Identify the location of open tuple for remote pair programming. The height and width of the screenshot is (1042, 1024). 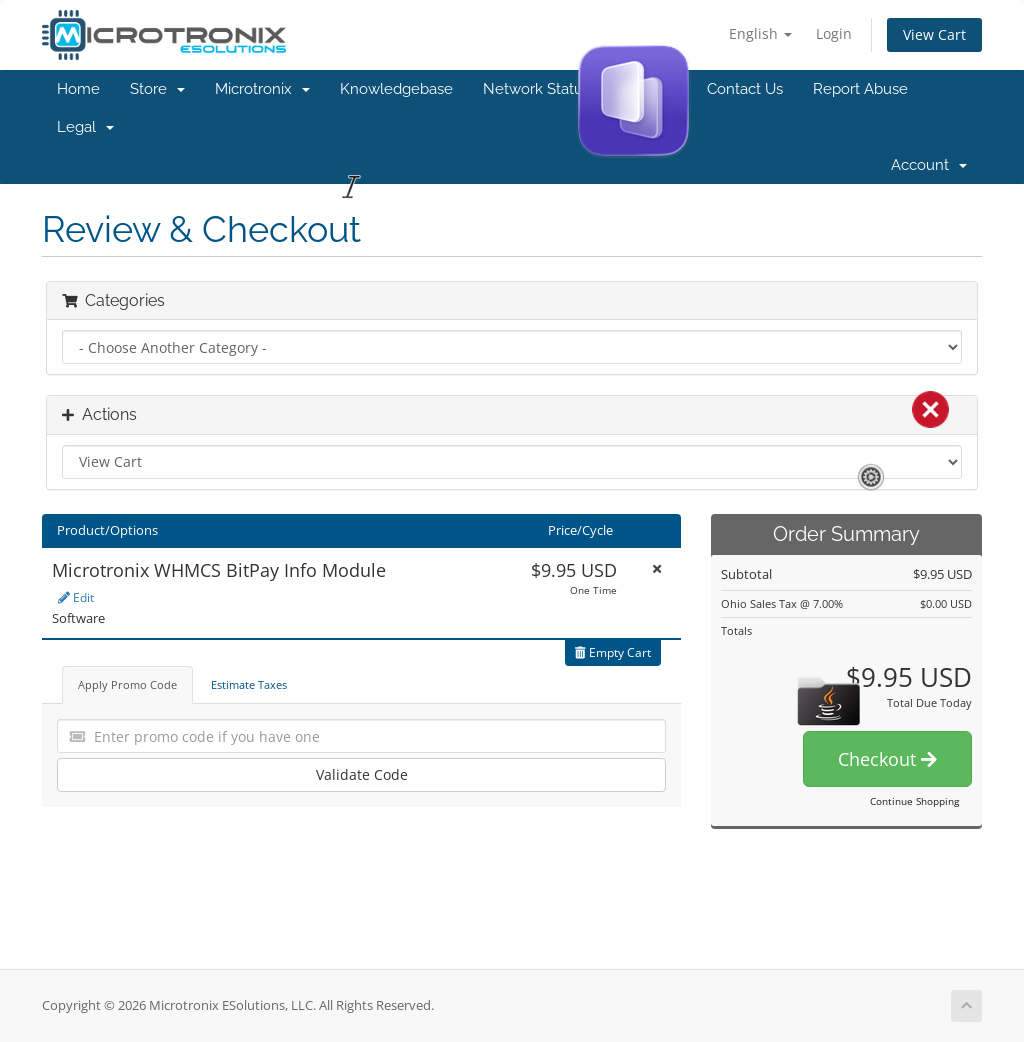
(633, 100).